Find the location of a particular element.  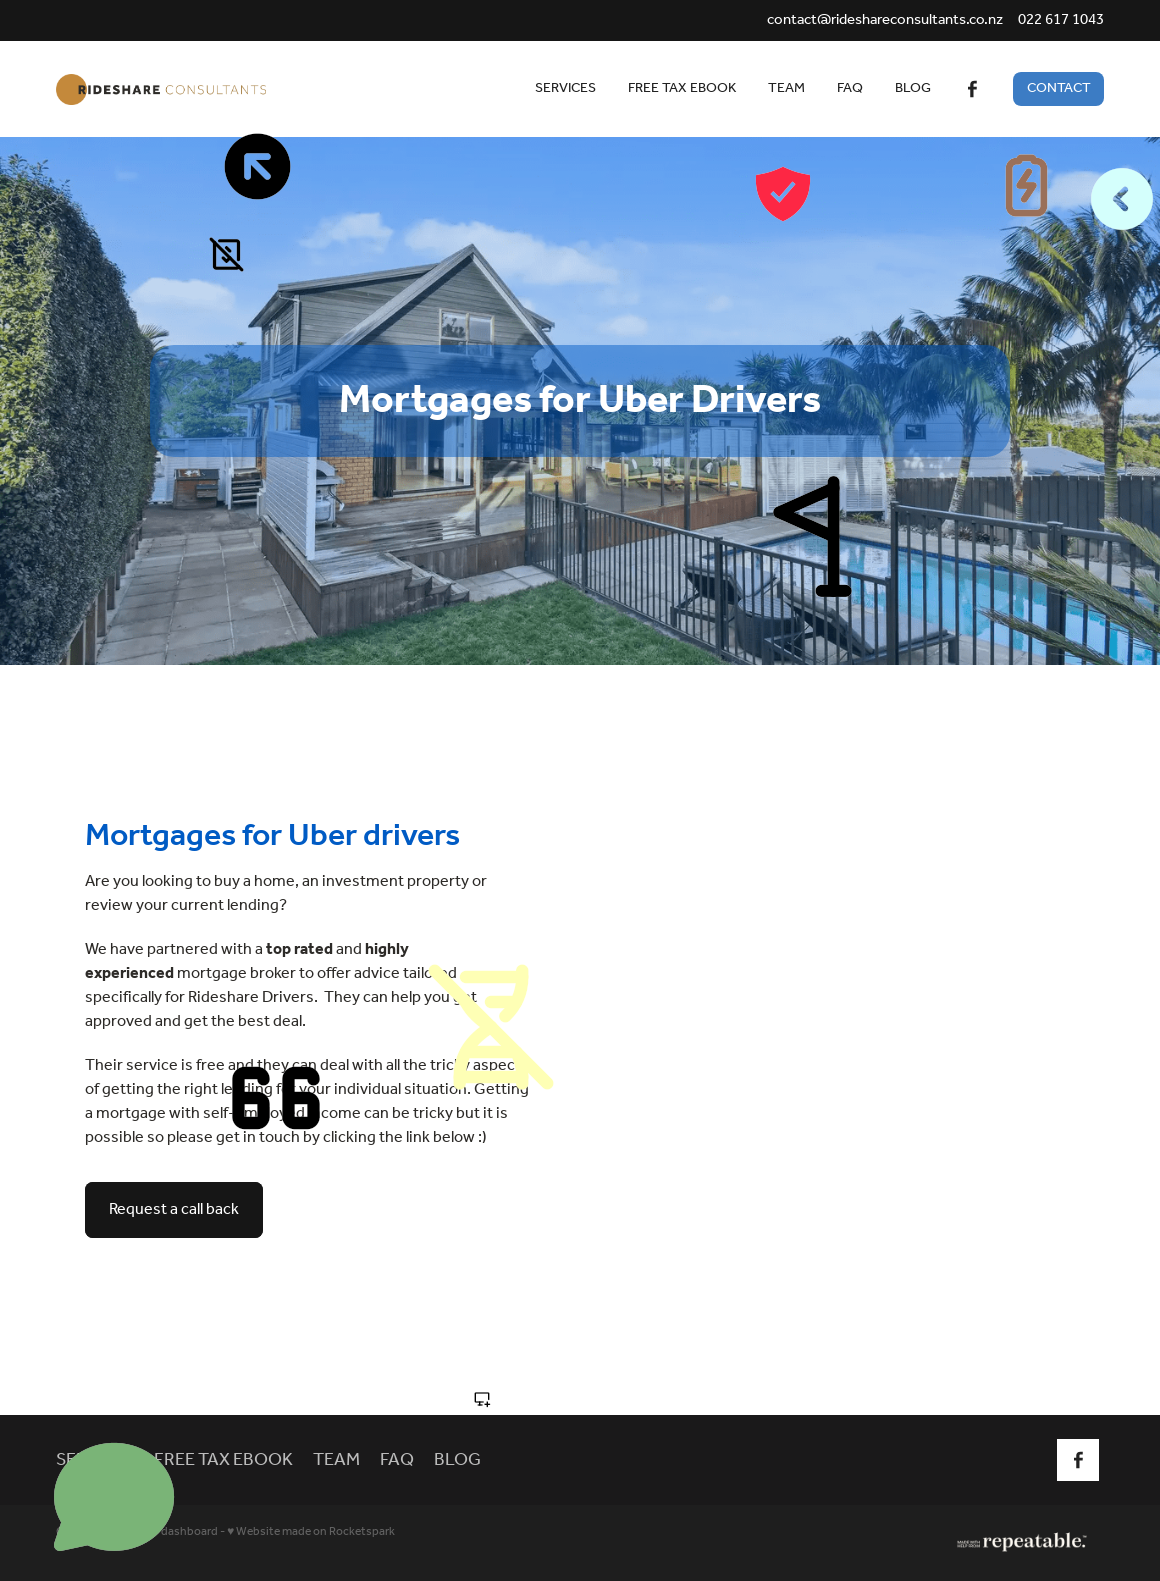

elevator unavailable or out of service is located at coordinates (226, 254).